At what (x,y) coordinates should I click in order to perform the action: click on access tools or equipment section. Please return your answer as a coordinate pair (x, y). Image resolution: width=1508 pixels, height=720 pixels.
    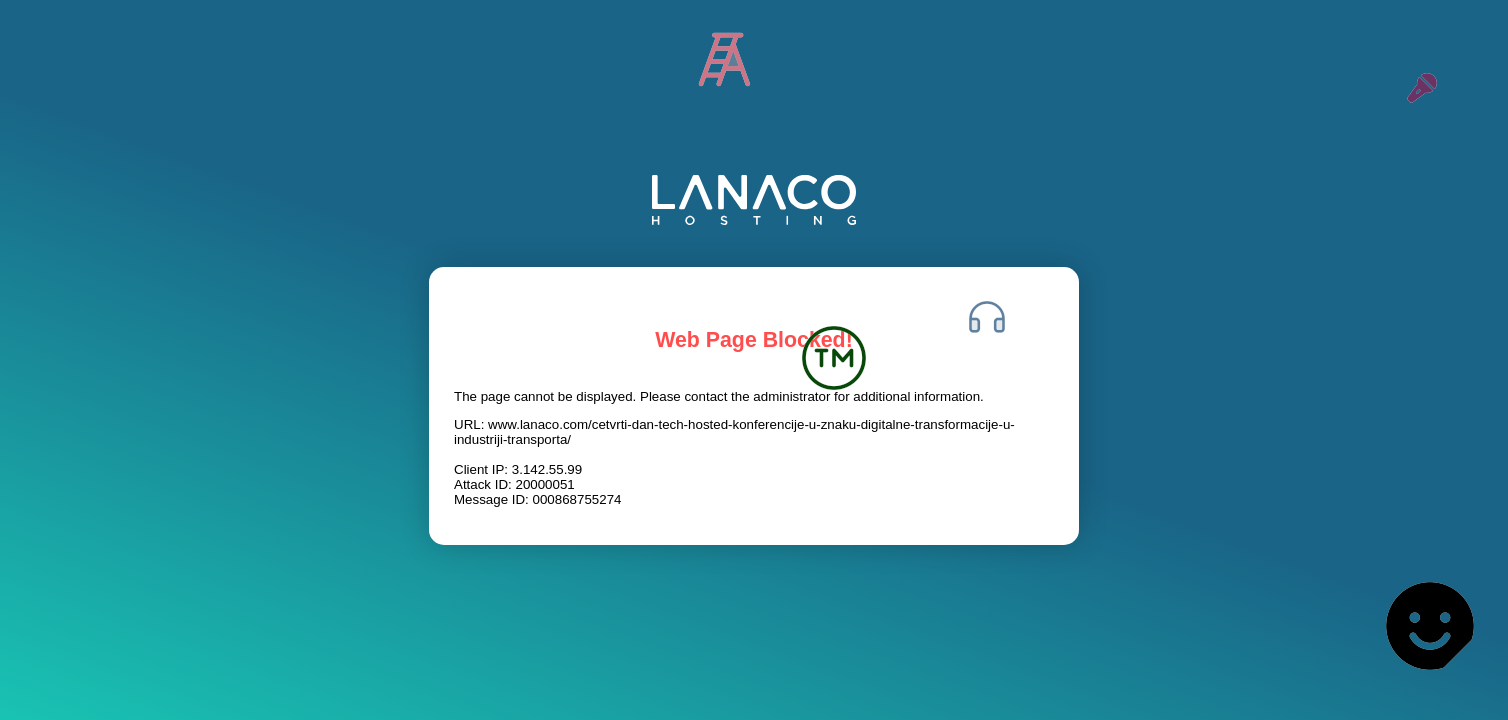
    Looking at the image, I should click on (725, 59).